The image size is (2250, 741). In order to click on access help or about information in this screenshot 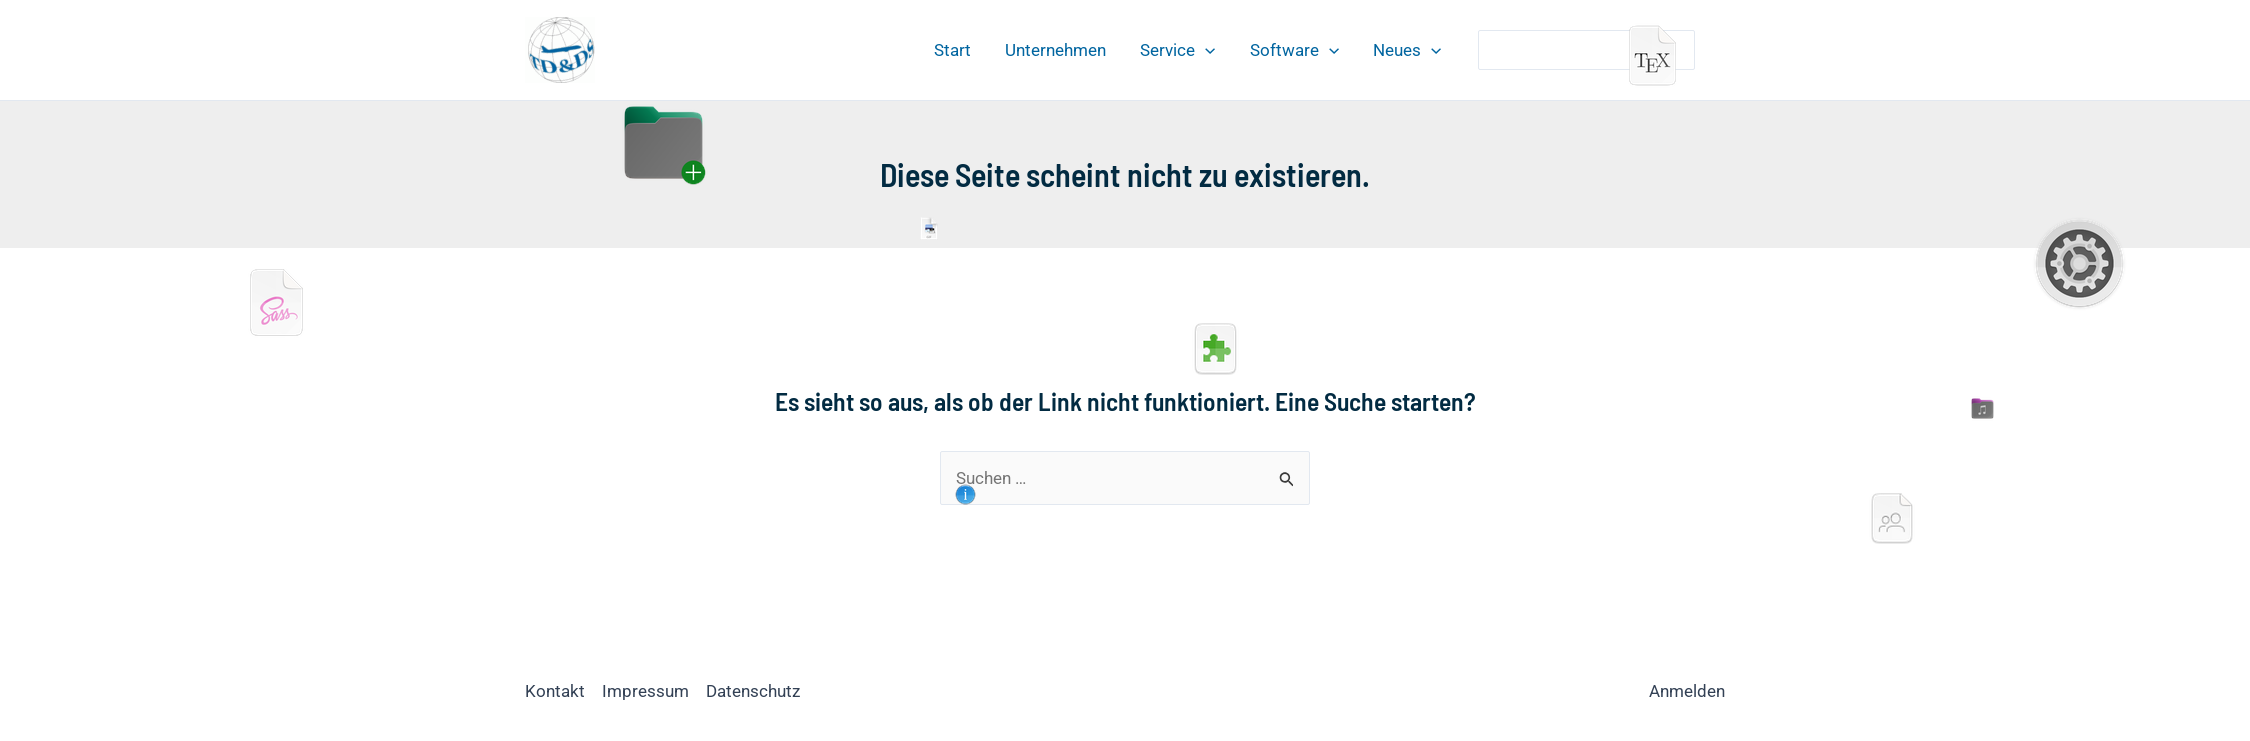, I will do `click(965, 494)`.